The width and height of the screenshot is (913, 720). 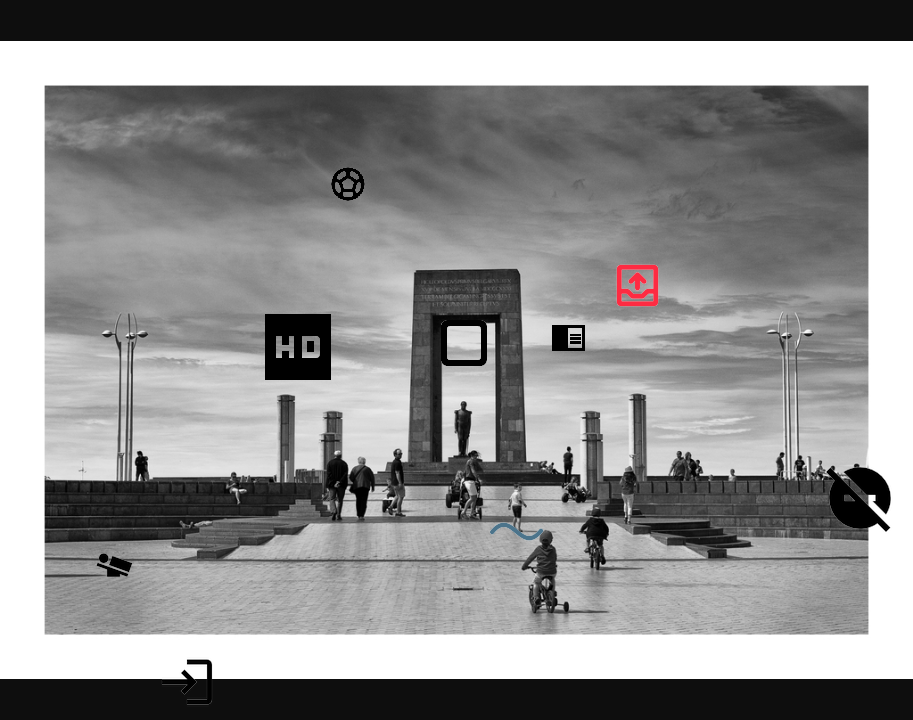 I want to click on switch to reader mode for distraction-free reading, so click(x=568, y=337).